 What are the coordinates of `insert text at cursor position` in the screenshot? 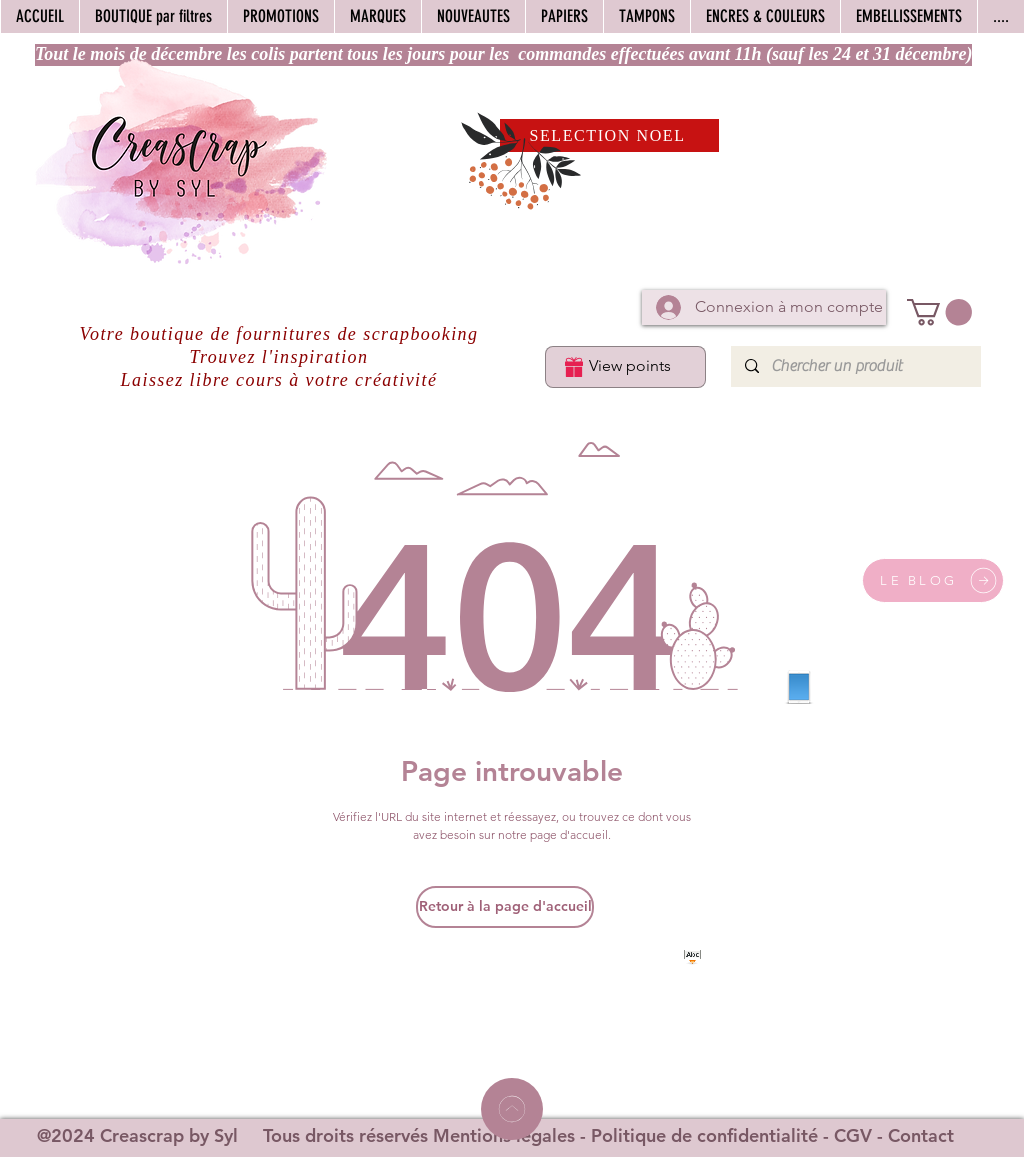 It's located at (692, 956).